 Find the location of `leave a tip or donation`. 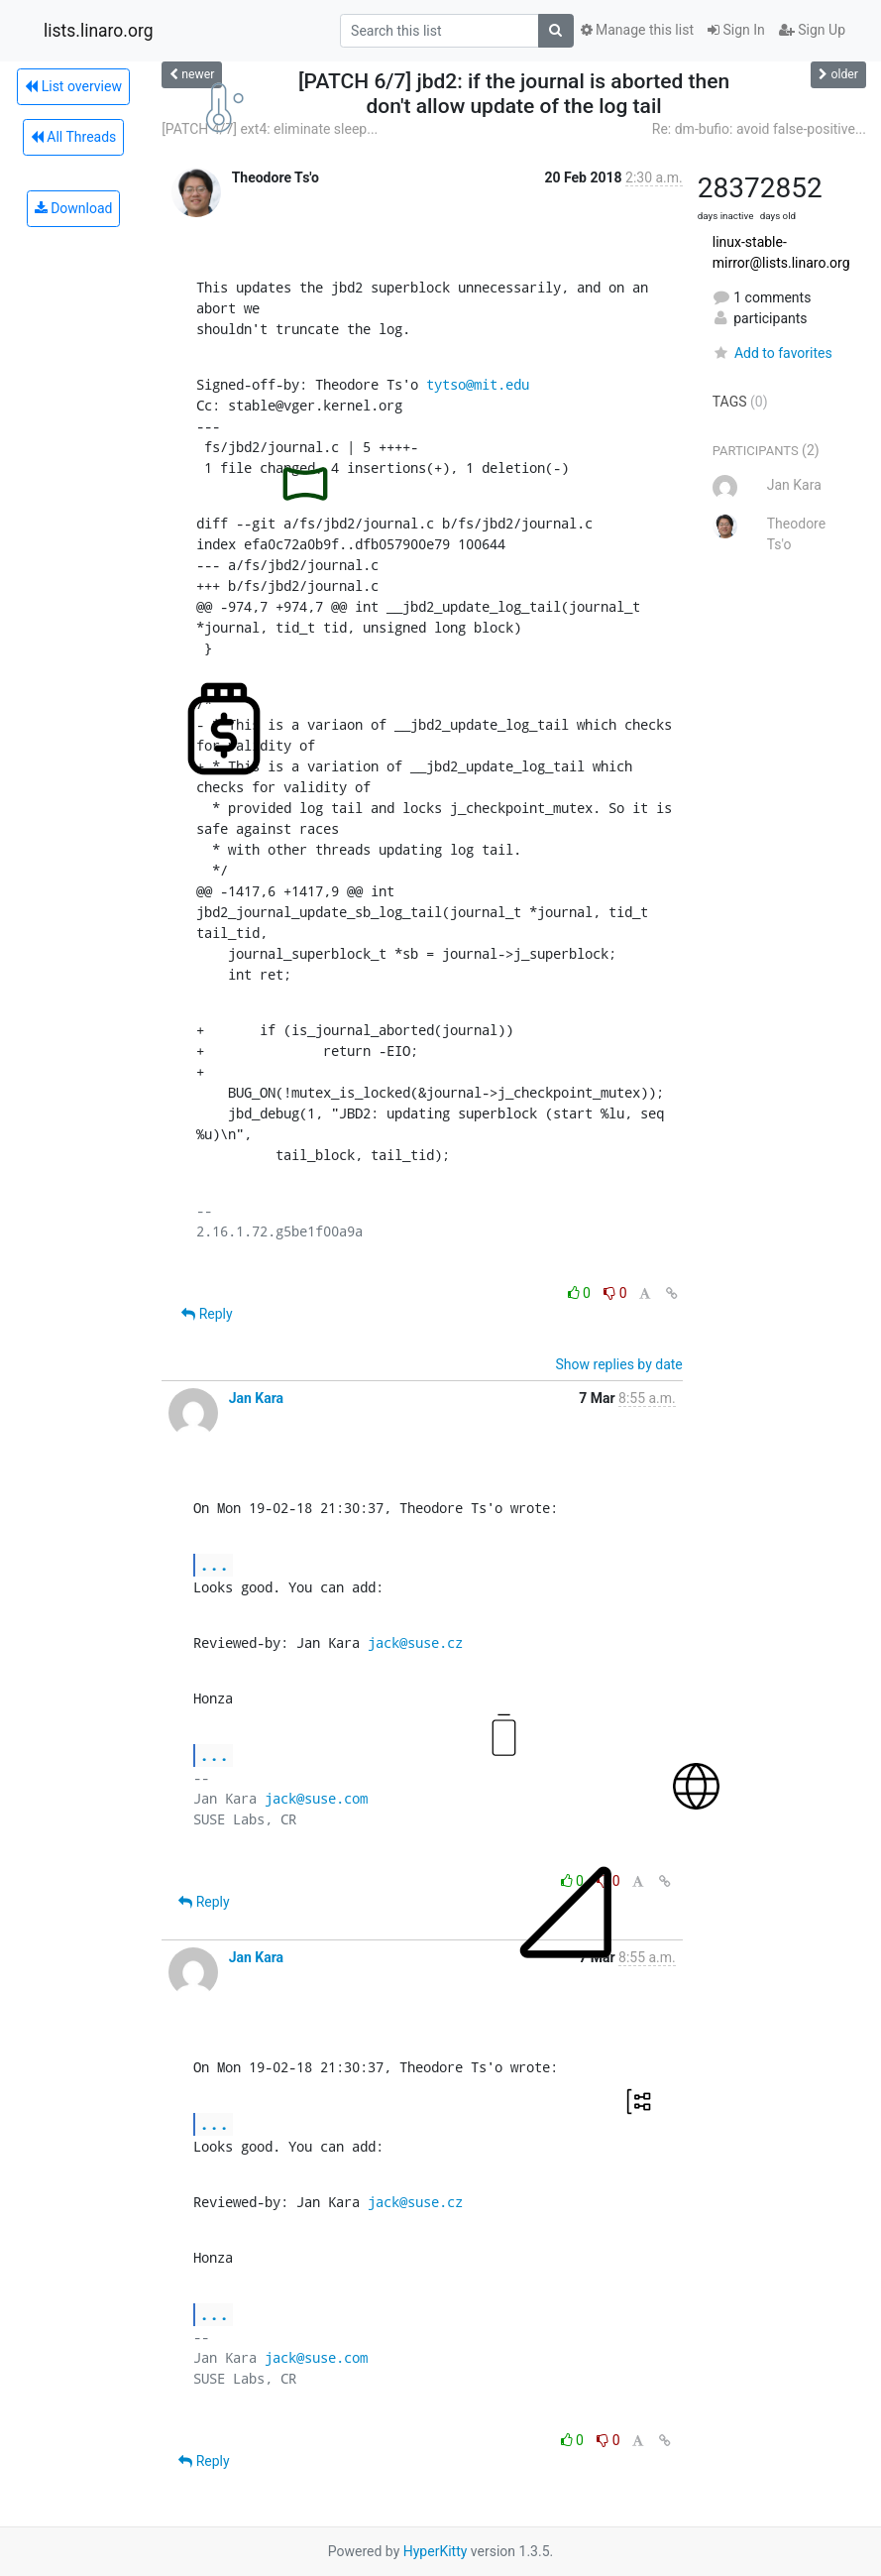

leave a tip or donation is located at coordinates (224, 729).